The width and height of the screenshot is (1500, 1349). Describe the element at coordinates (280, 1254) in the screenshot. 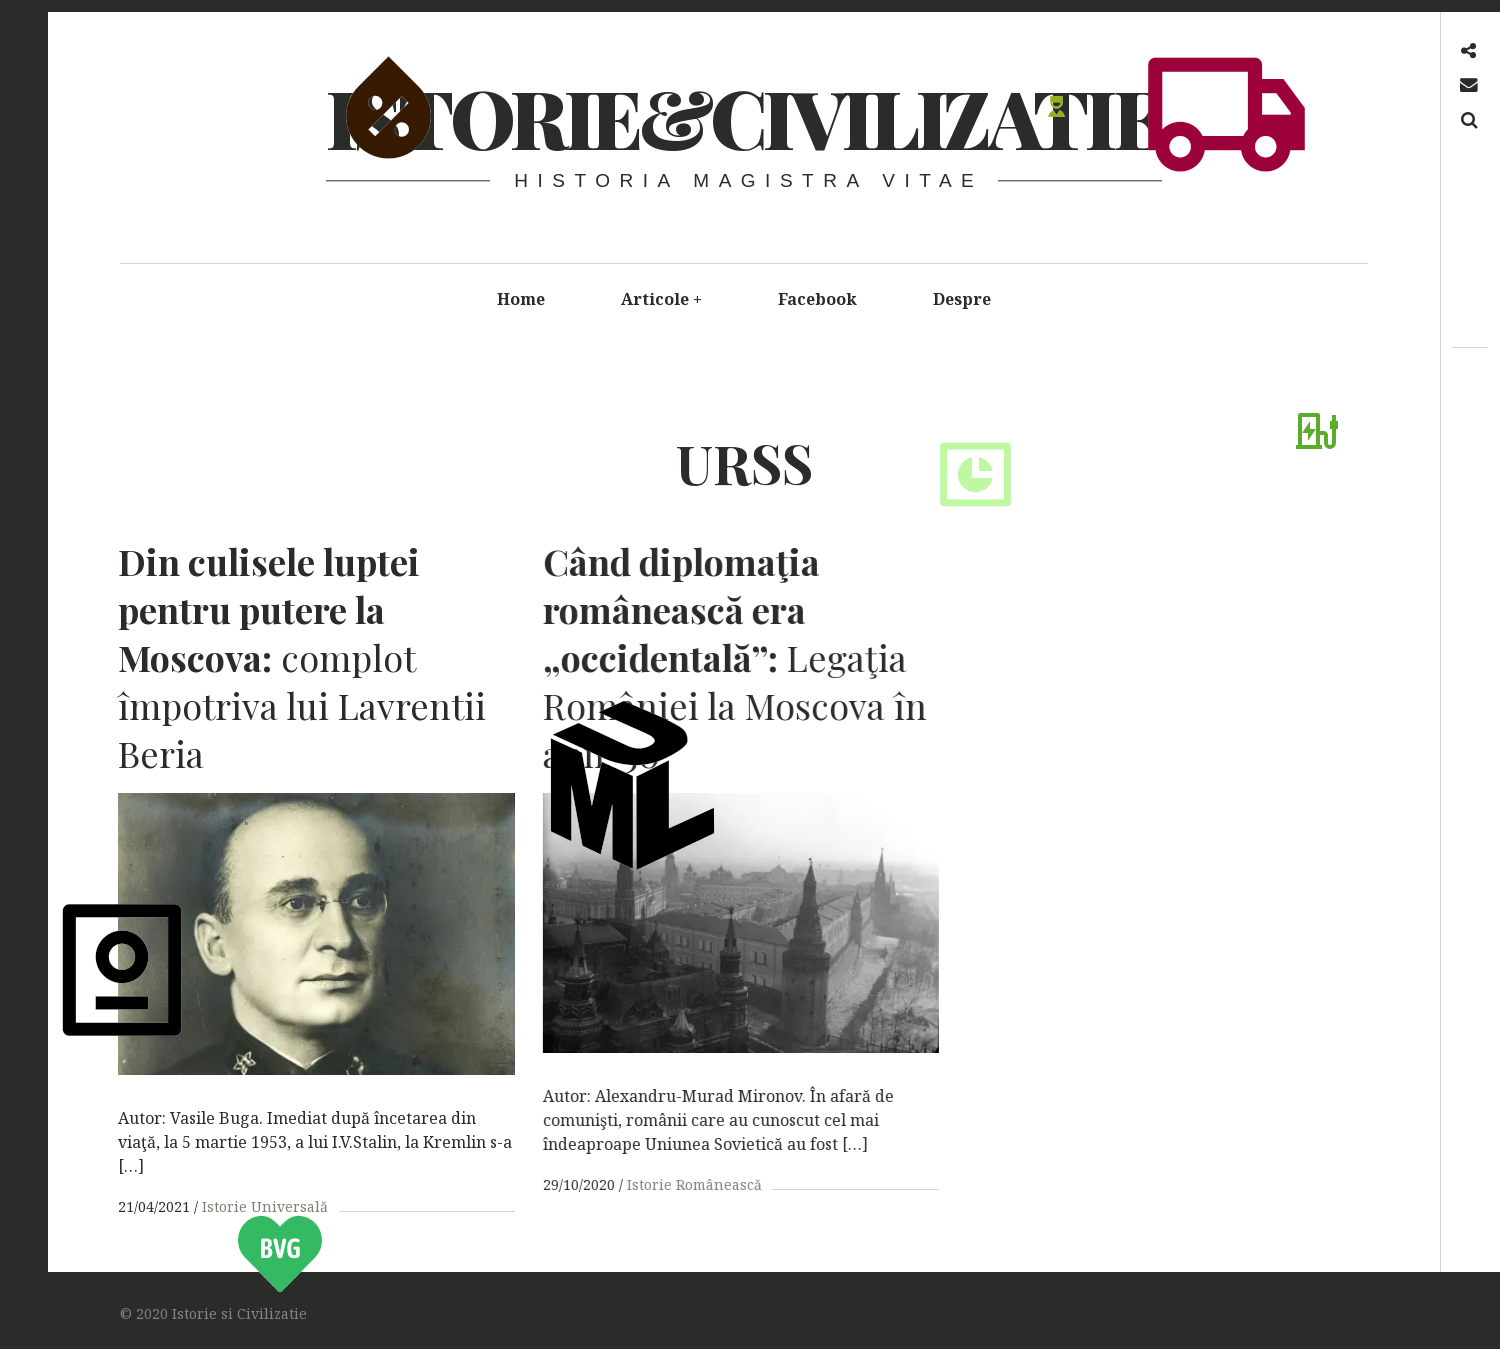

I see `BVG (Berlin public transit) app or service` at that location.